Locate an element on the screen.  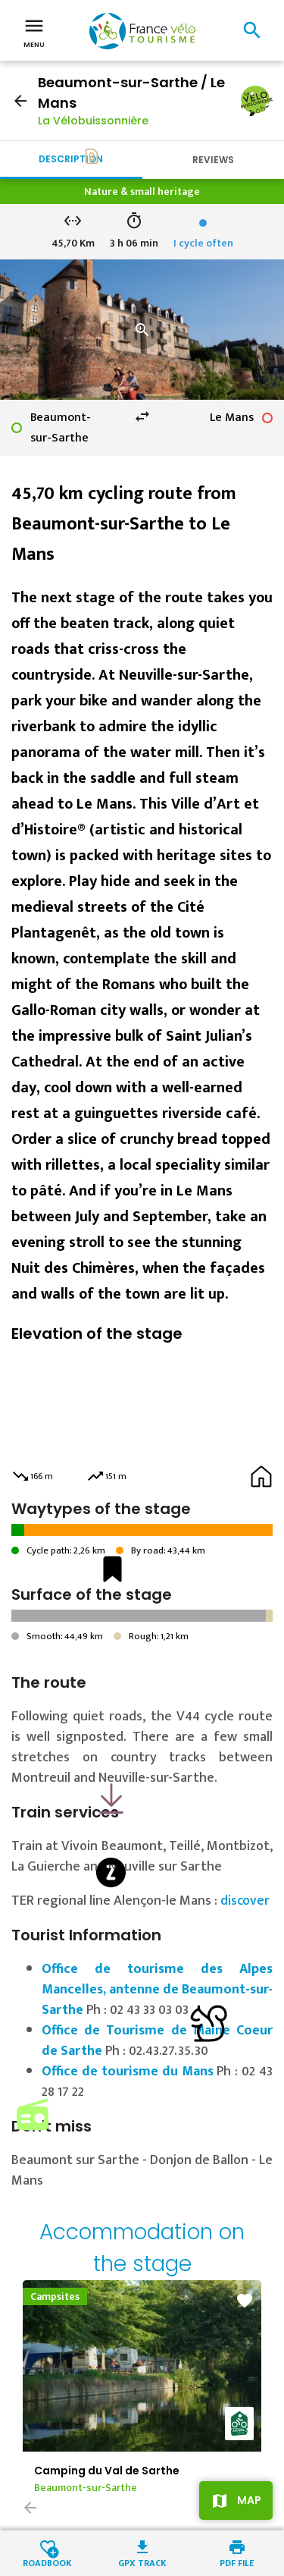
access GitHub's saved or stashed content is located at coordinates (208, 2022).